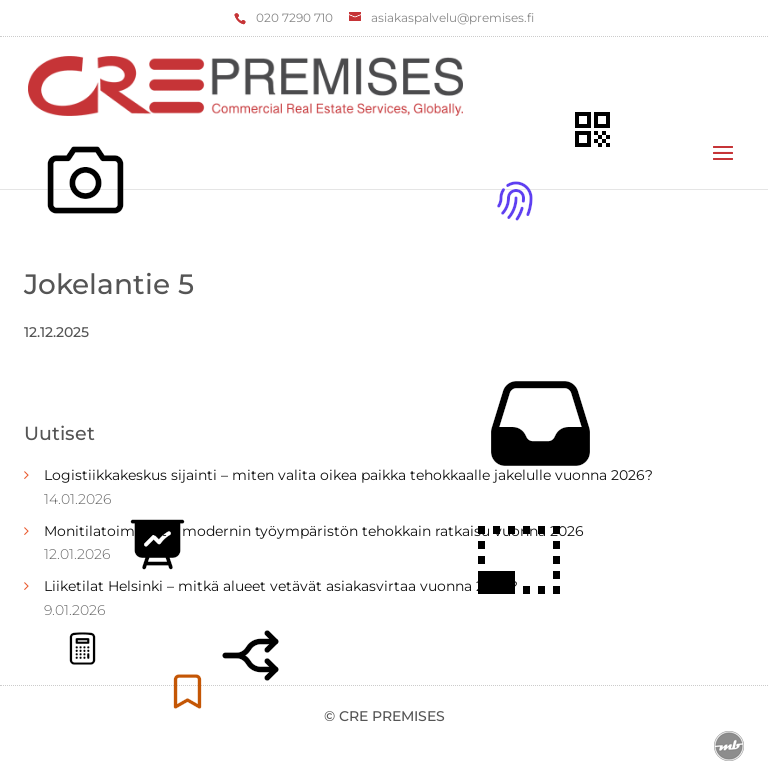  I want to click on authenticate with fingerprint, so click(516, 201).